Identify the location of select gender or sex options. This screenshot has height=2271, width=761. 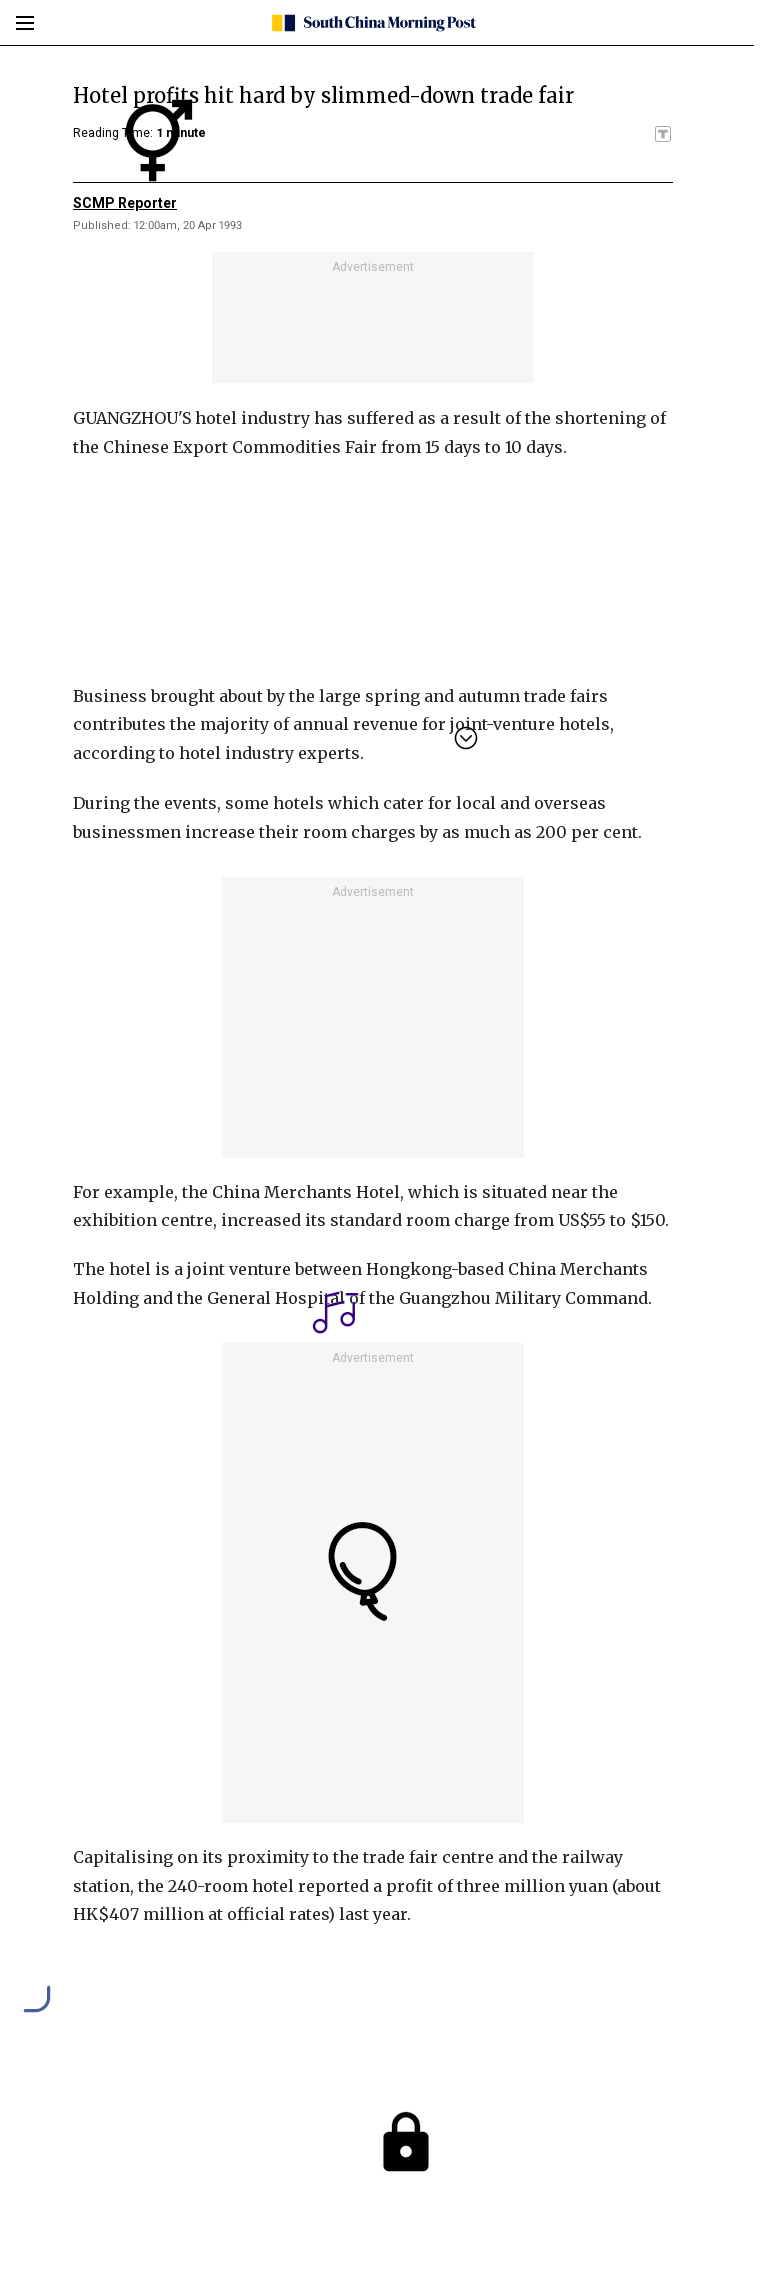
(159, 140).